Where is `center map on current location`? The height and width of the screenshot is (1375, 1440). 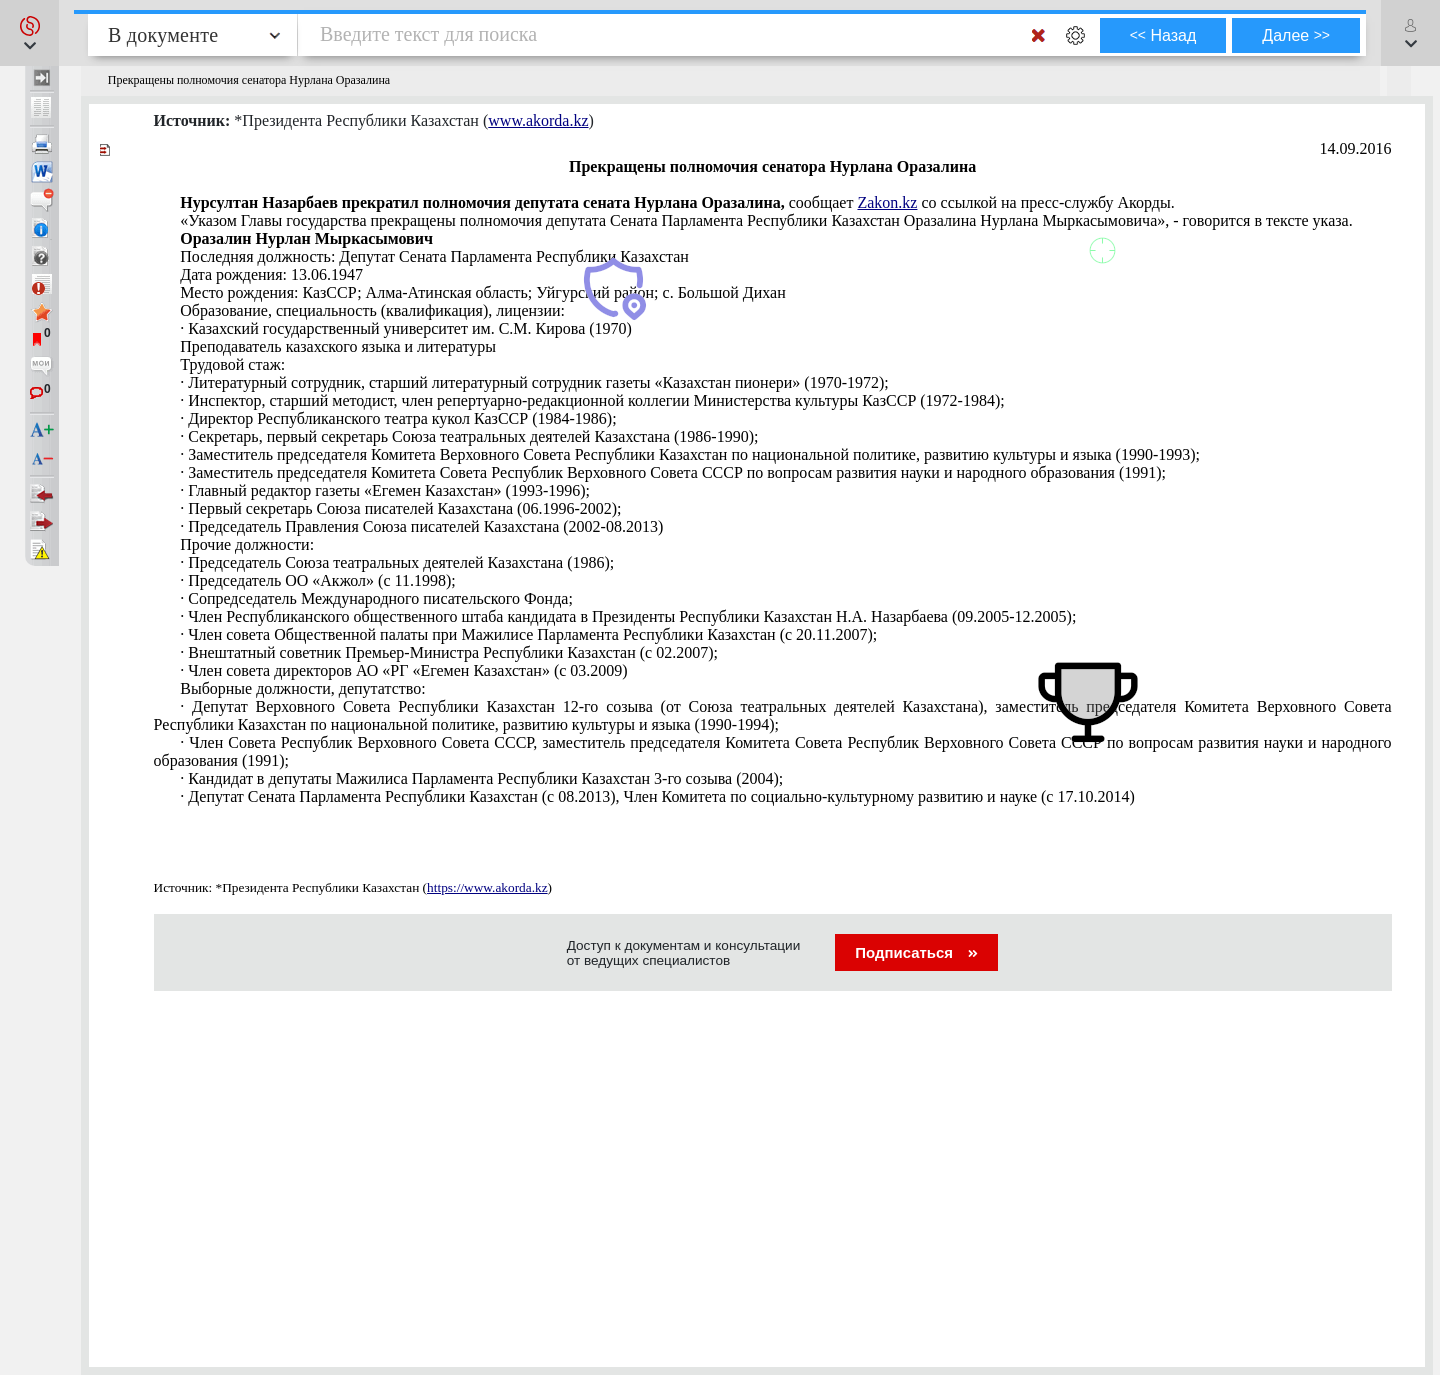 center map on current location is located at coordinates (1102, 250).